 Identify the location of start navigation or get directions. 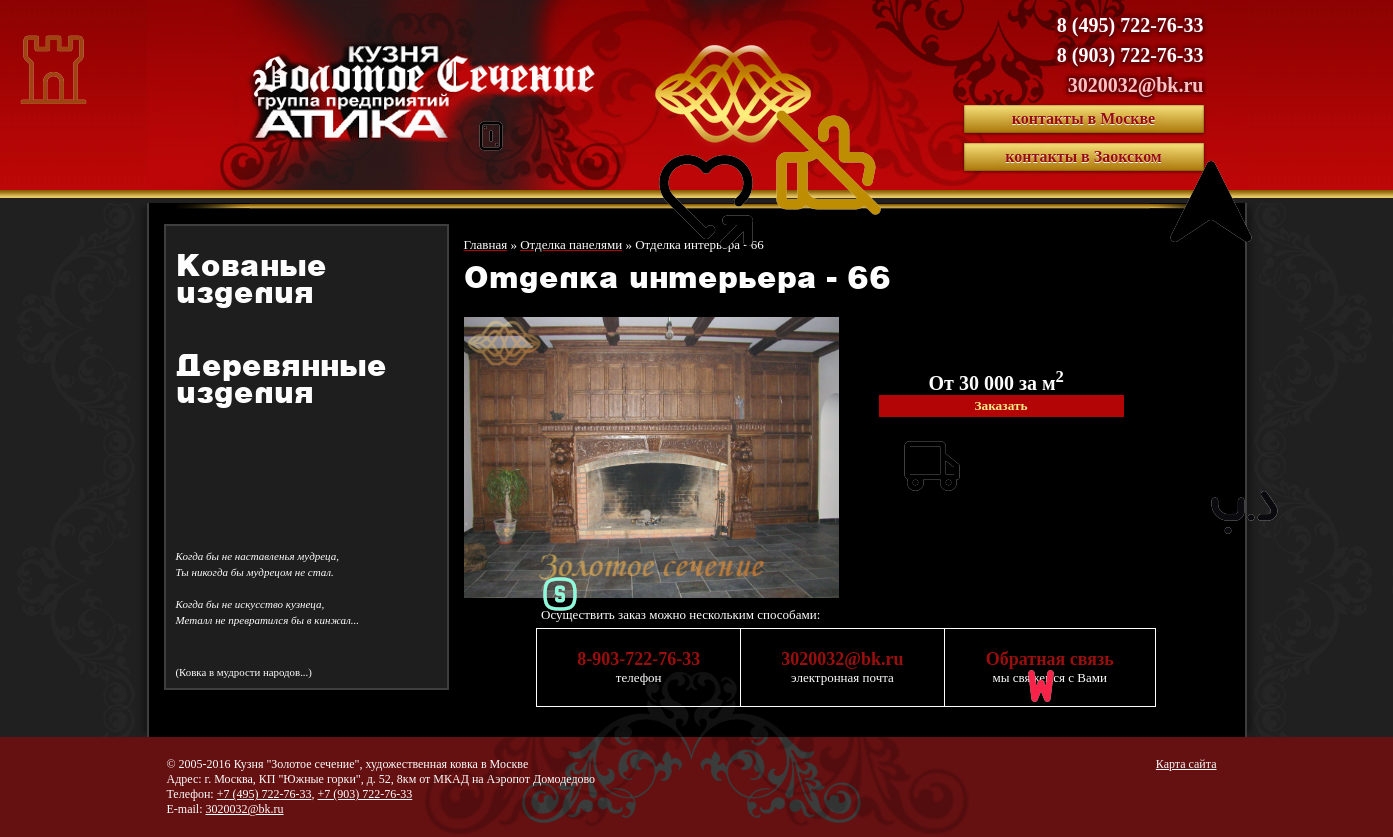
(1211, 206).